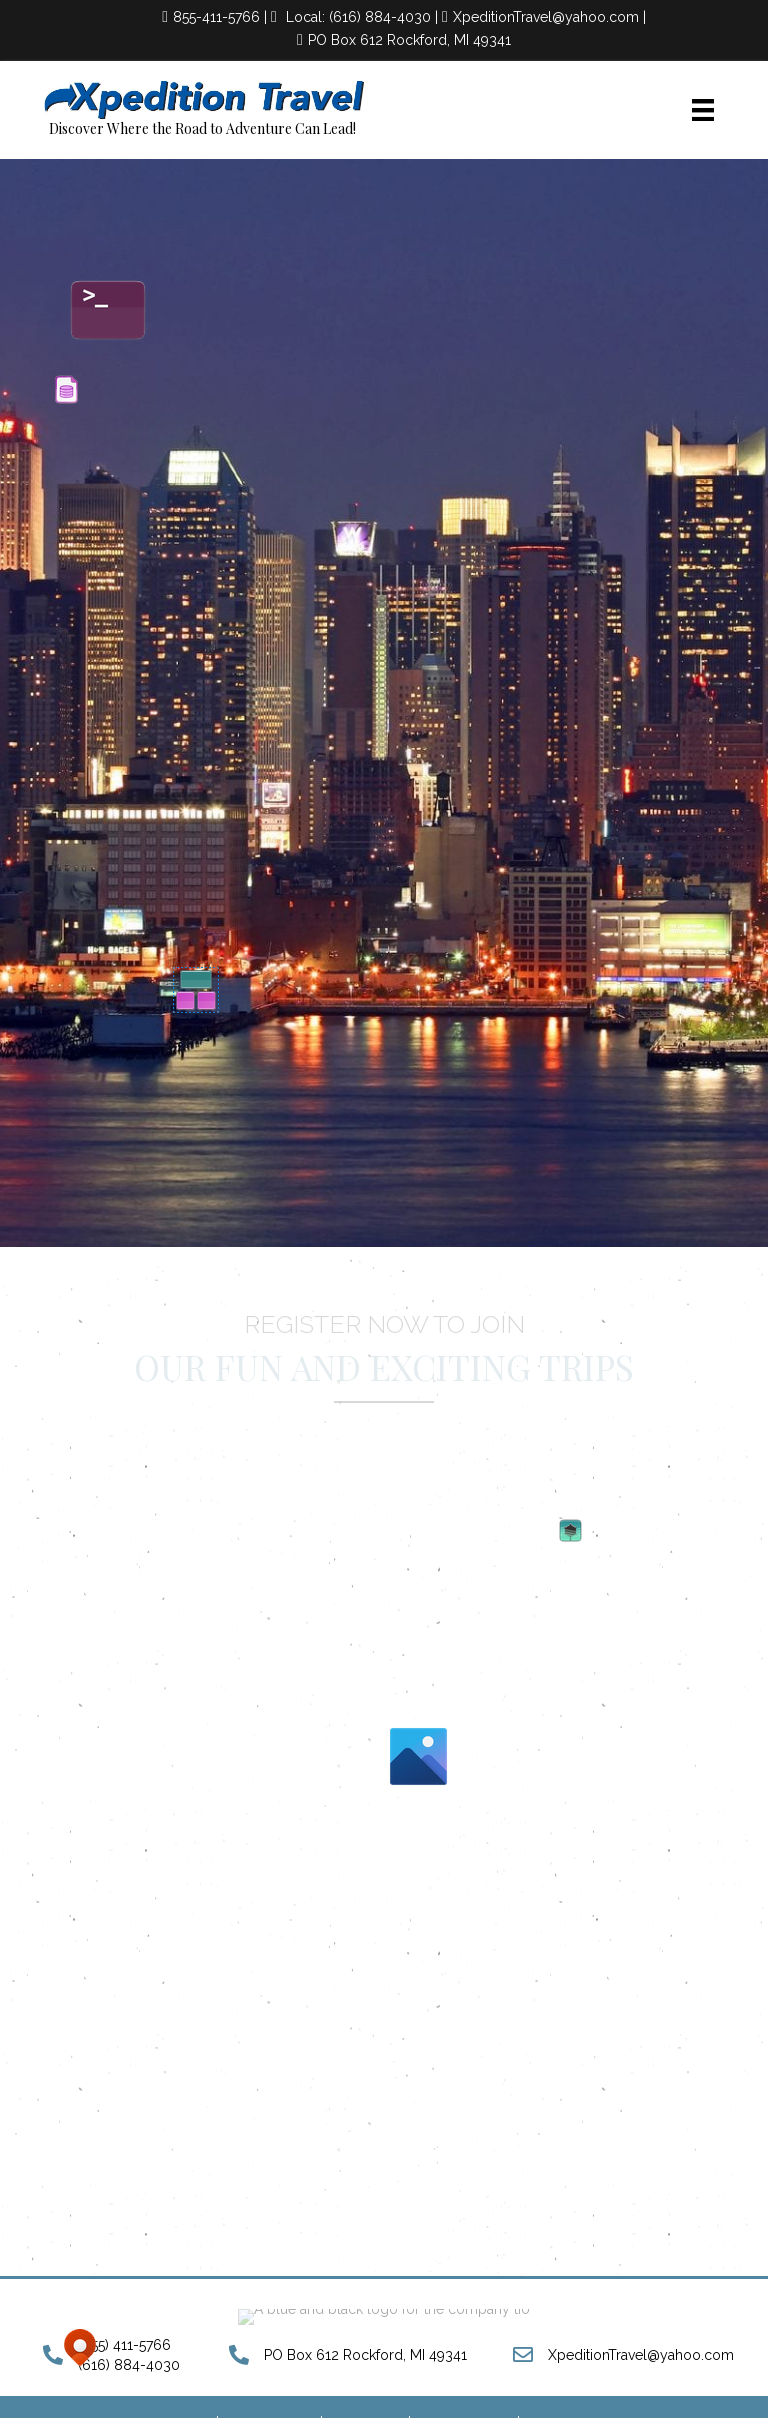  Describe the element at coordinates (196, 990) in the screenshot. I see `select all items in the current view` at that location.